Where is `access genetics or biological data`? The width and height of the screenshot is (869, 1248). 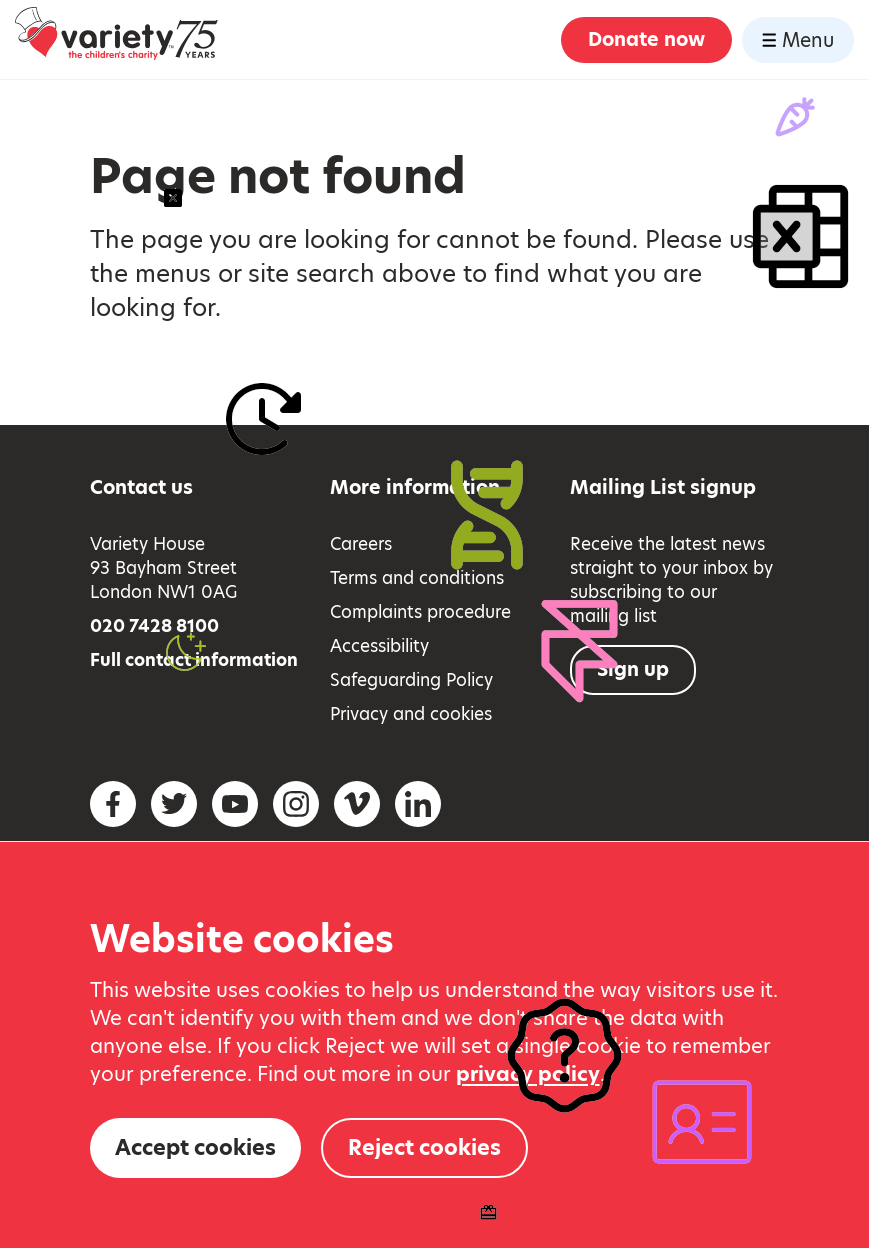 access genetics or biological data is located at coordinates (487, 515).